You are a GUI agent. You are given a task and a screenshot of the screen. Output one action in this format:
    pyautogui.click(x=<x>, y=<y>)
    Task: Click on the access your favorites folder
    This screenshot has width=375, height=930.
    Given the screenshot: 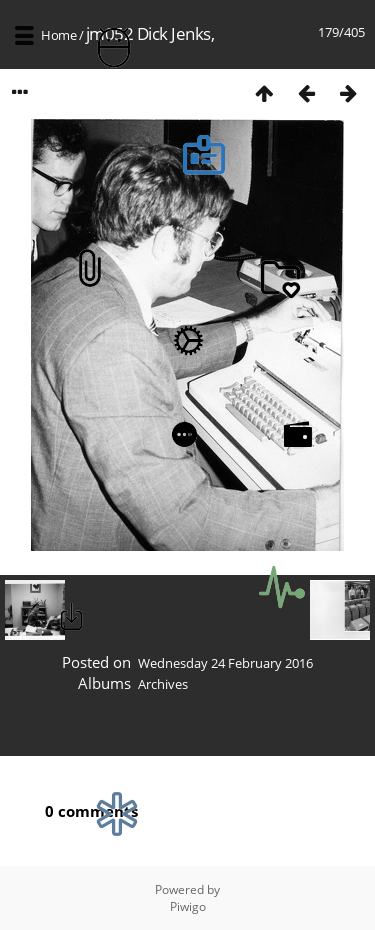 What is the action you would take?
    pyautogui.click(x=280, y=278)
    